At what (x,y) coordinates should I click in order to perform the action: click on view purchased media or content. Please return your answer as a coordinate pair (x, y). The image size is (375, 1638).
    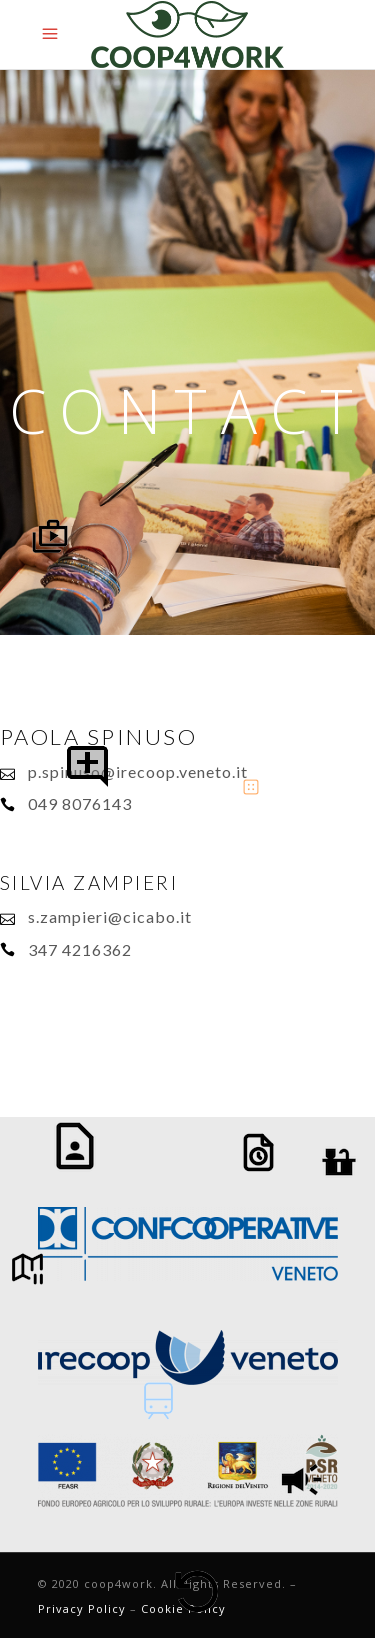
    Looking at the image, I should click on (50, 537).